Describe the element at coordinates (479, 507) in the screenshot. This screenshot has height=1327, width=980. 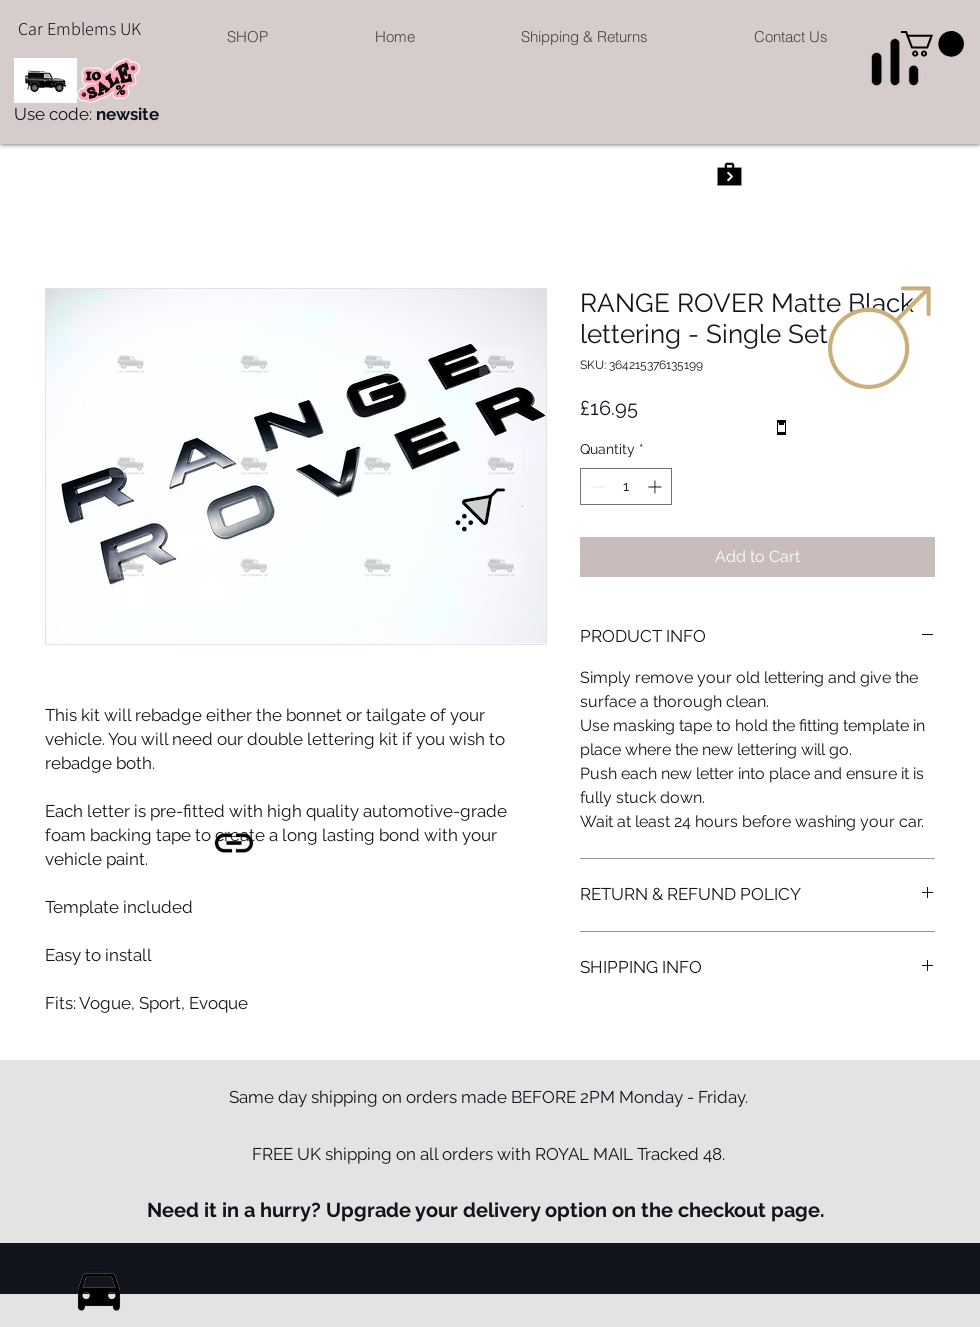
I see `filter or sort content` at that location.